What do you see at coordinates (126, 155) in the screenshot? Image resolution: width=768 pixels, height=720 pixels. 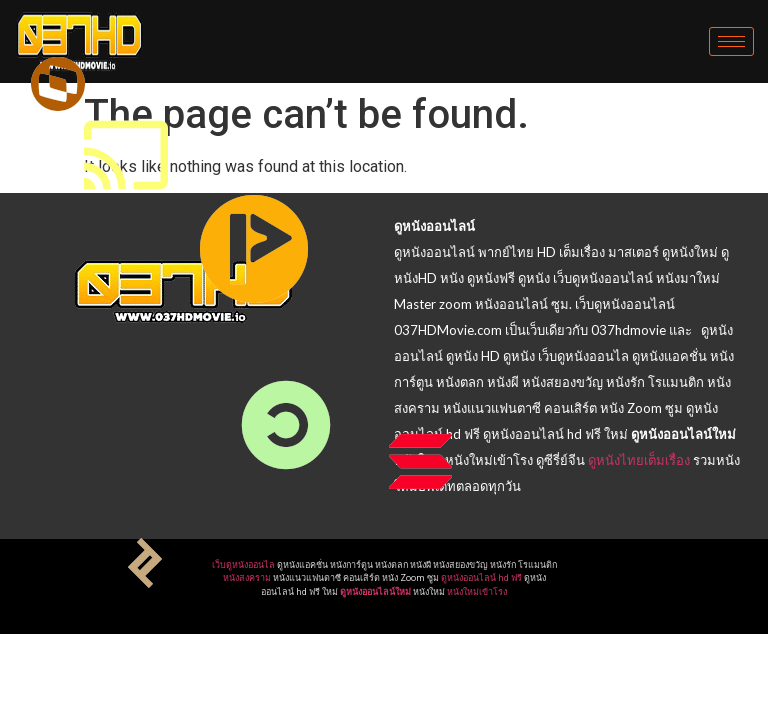 I see `cast media to a nearby device` at bounding box center [126, 155].